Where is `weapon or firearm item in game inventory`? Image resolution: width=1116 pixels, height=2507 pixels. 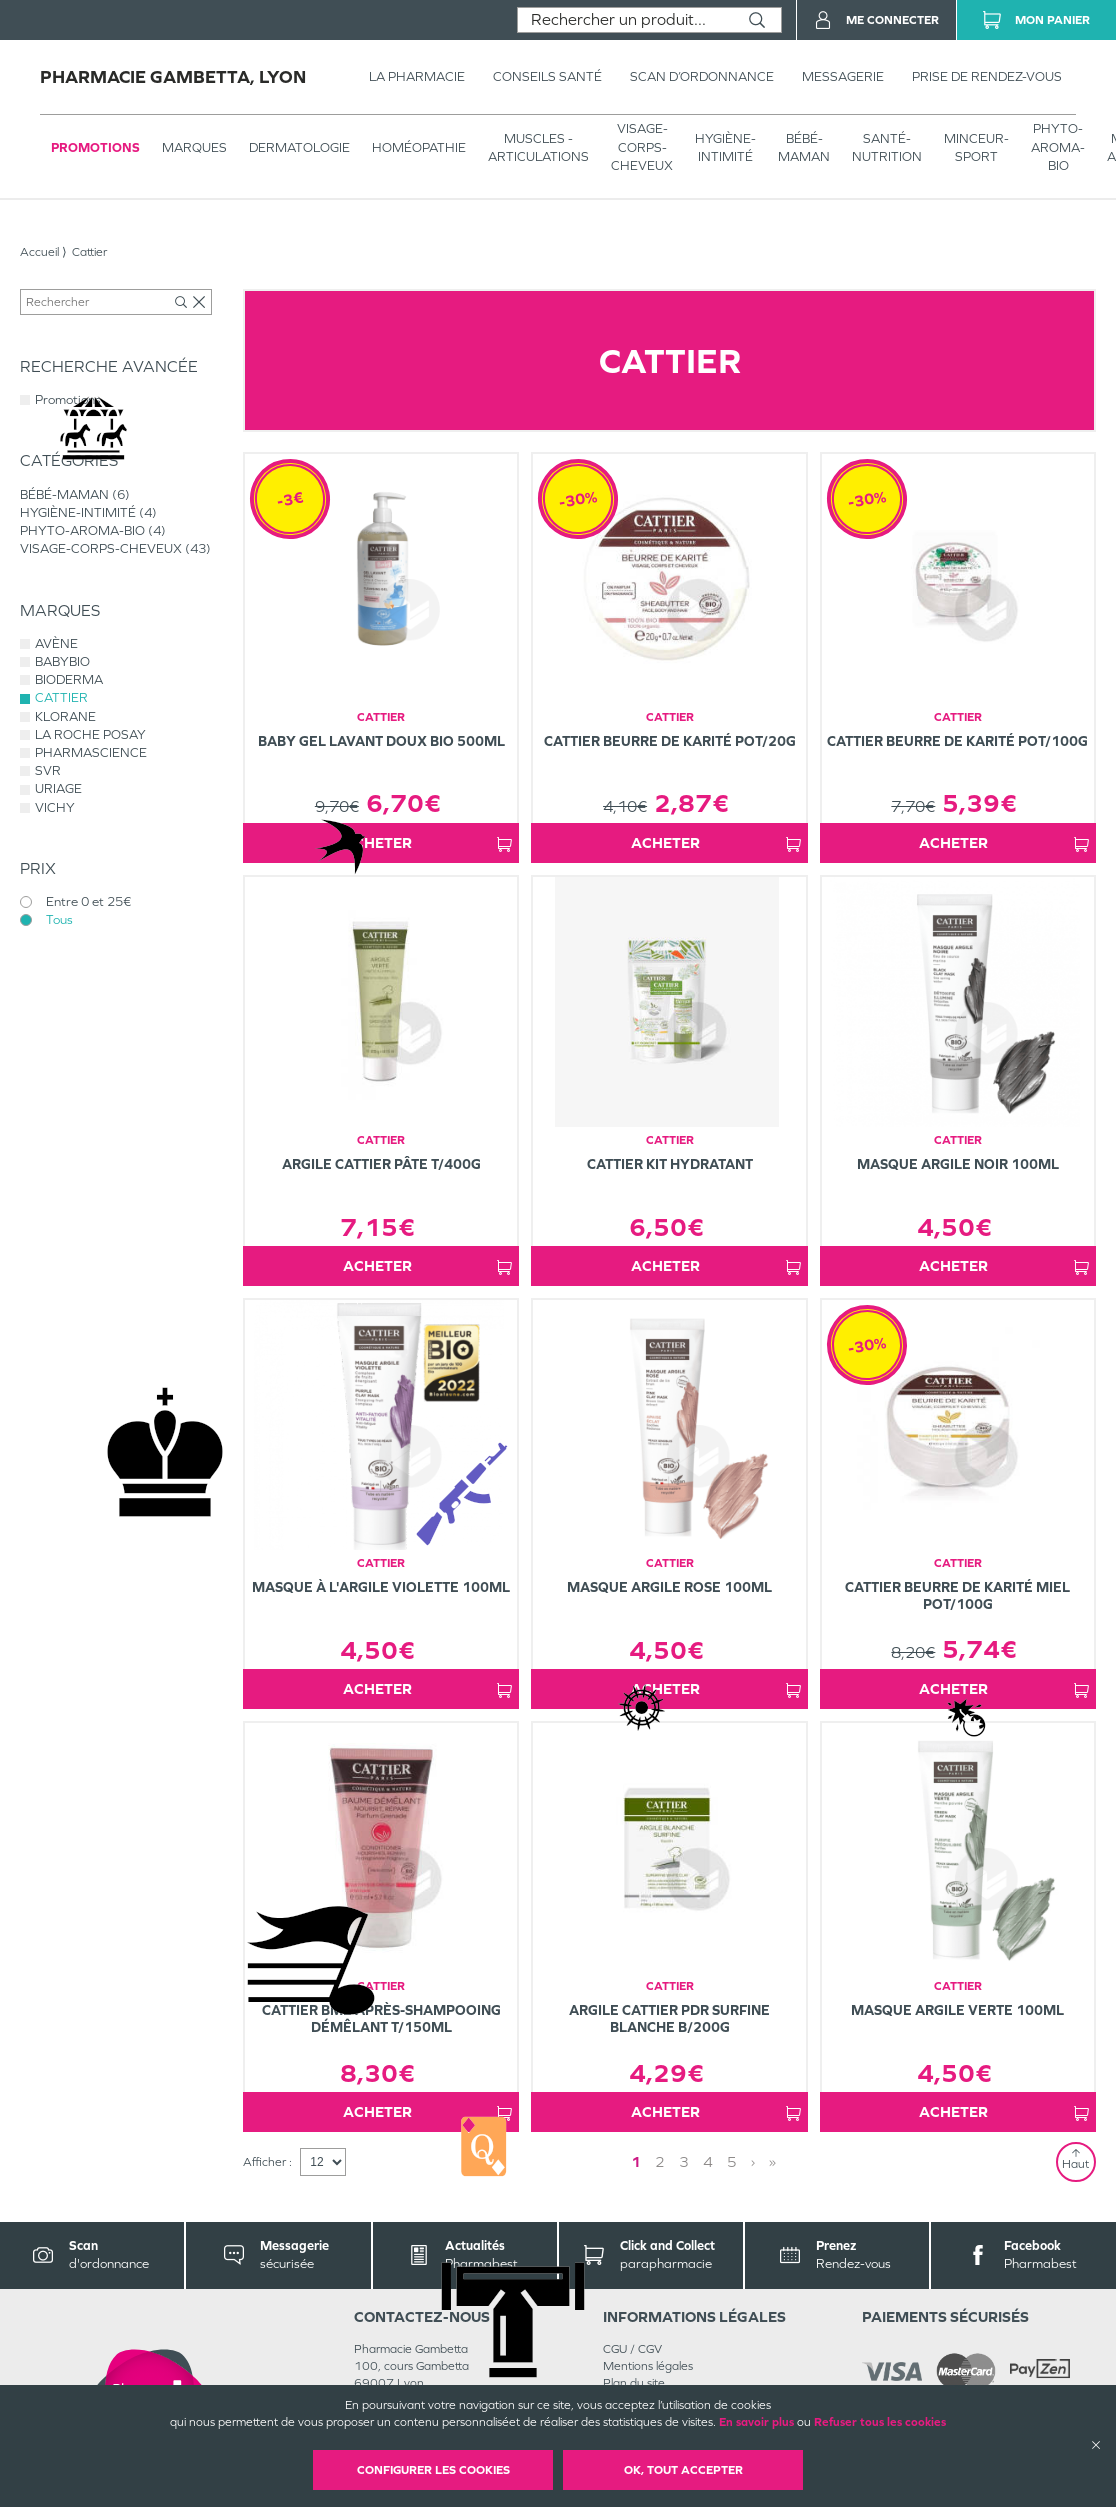 weapon or firearm item in game inventory is located at coordinates (462, 1494).